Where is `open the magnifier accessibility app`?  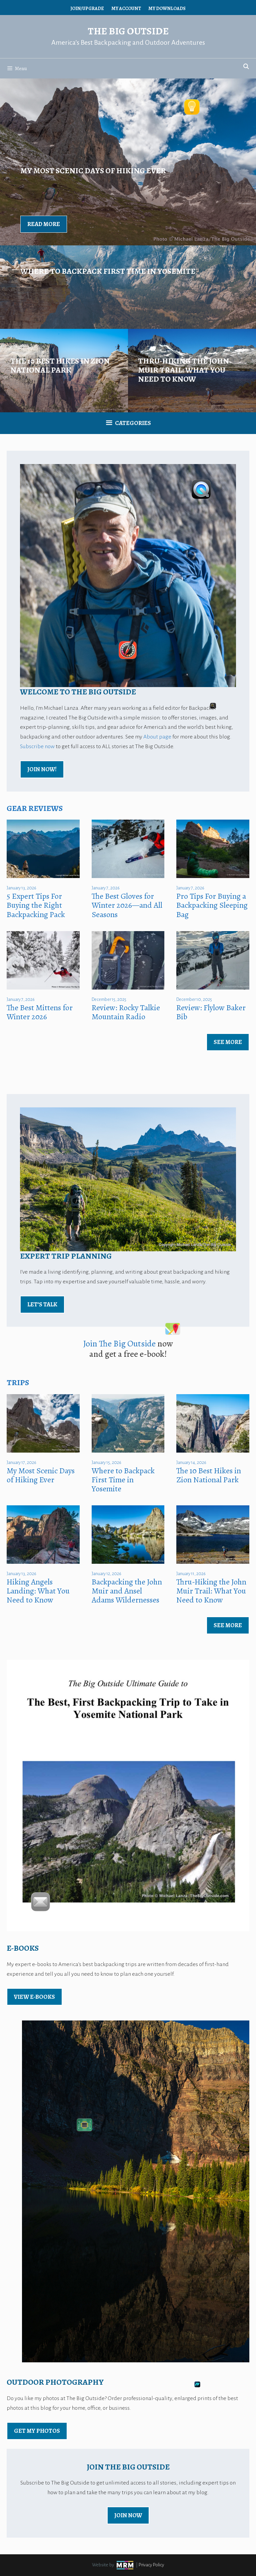
open the magnifier accessibility app is located at coordinates (213, 706).